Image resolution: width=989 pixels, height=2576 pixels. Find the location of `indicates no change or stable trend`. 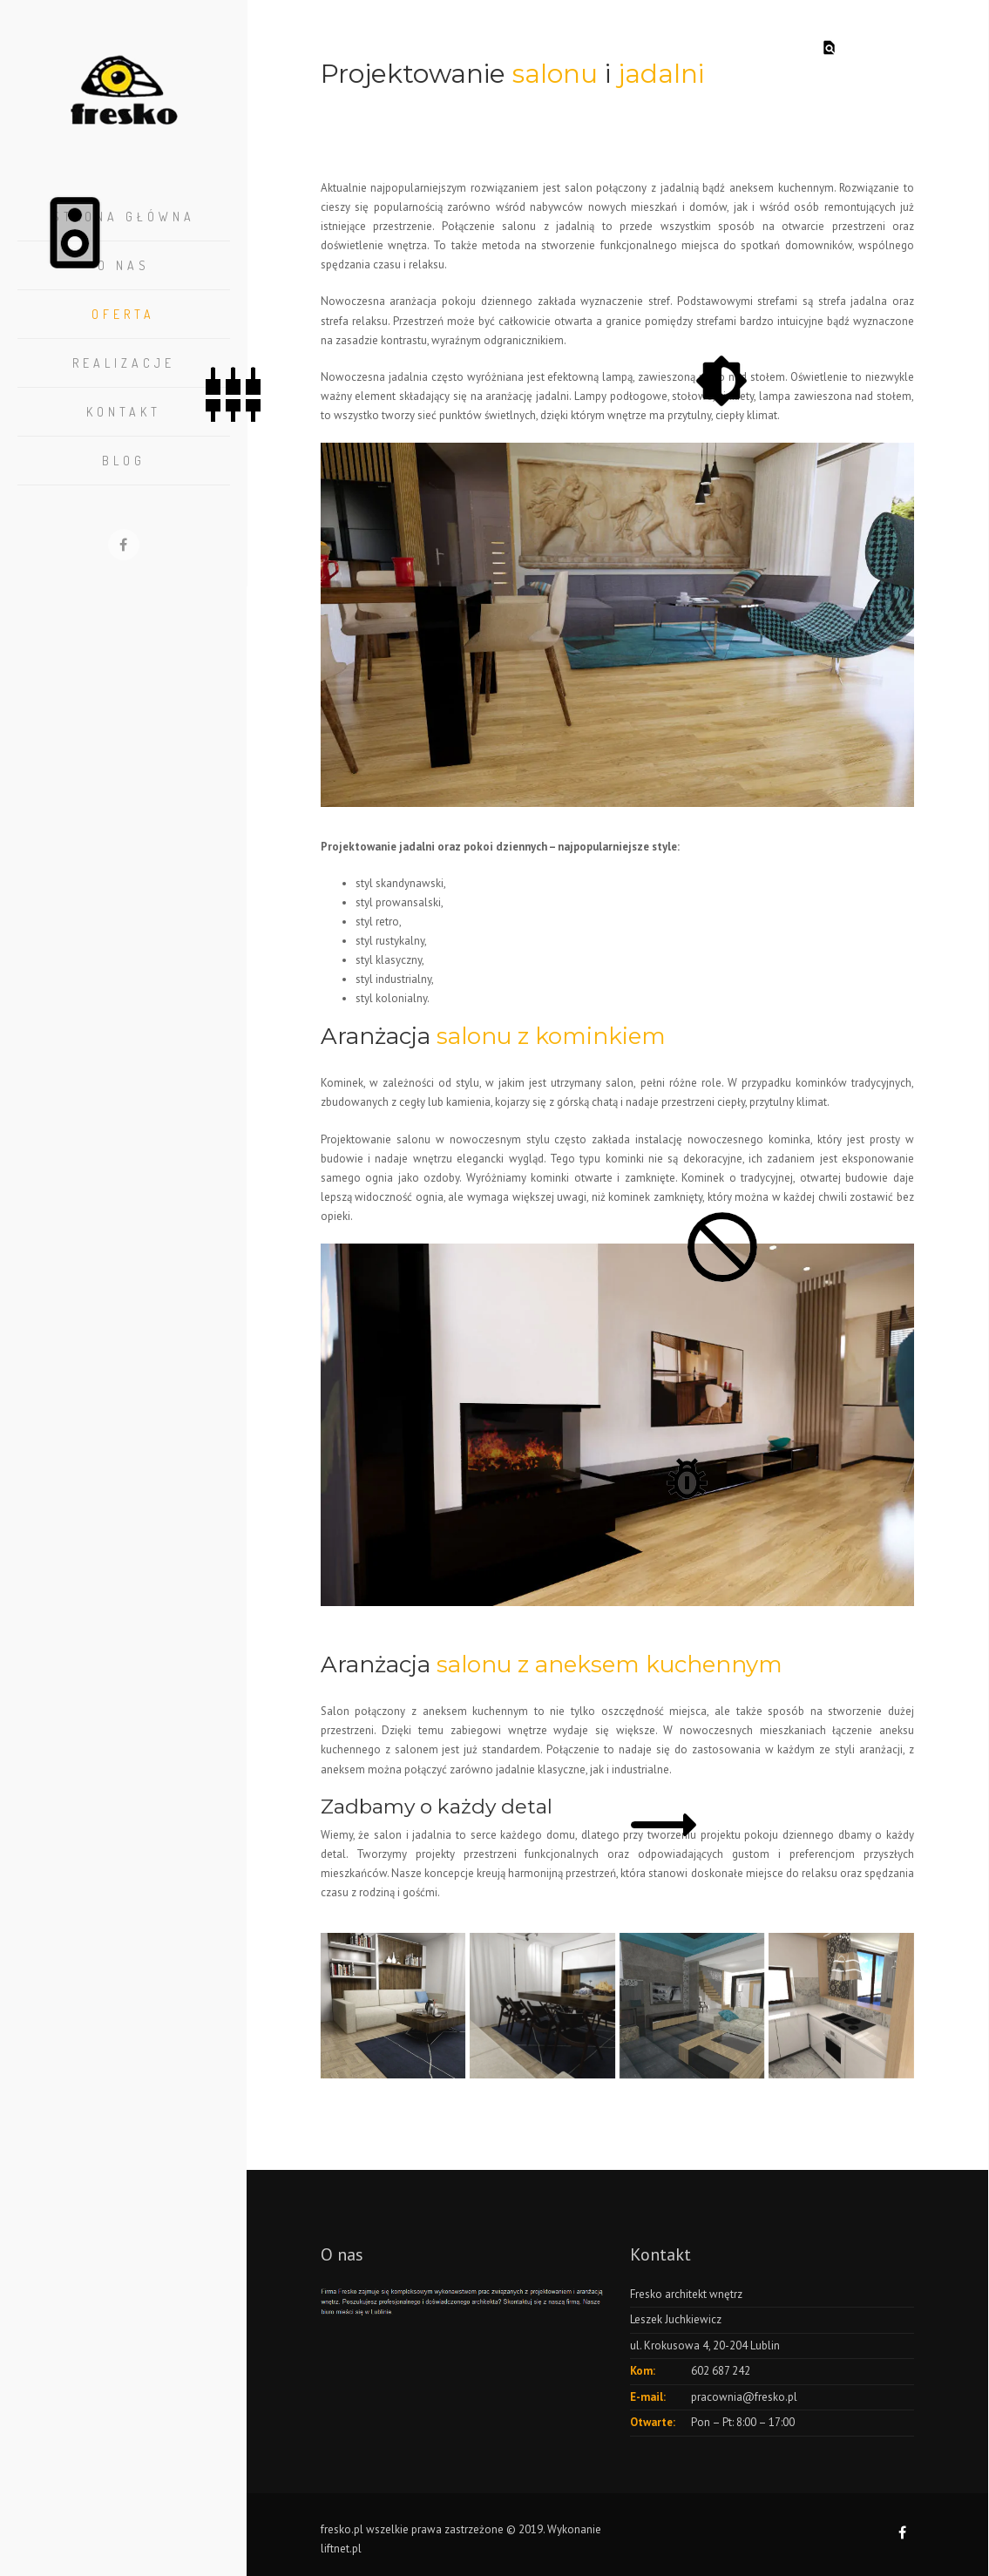

indicates no change or stable trend is located at coordinates (662, 1825).